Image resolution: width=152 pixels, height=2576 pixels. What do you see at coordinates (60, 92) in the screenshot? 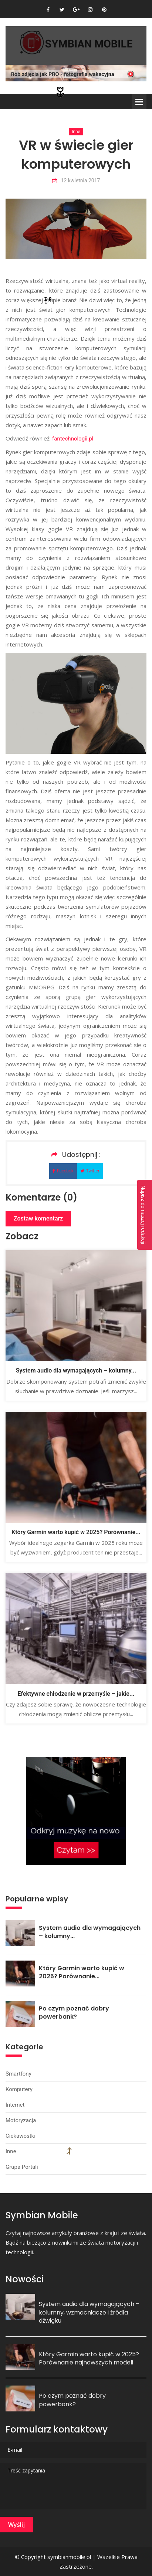
I see `enable macro or close-up photography mode` at bounding box center [60, 92].